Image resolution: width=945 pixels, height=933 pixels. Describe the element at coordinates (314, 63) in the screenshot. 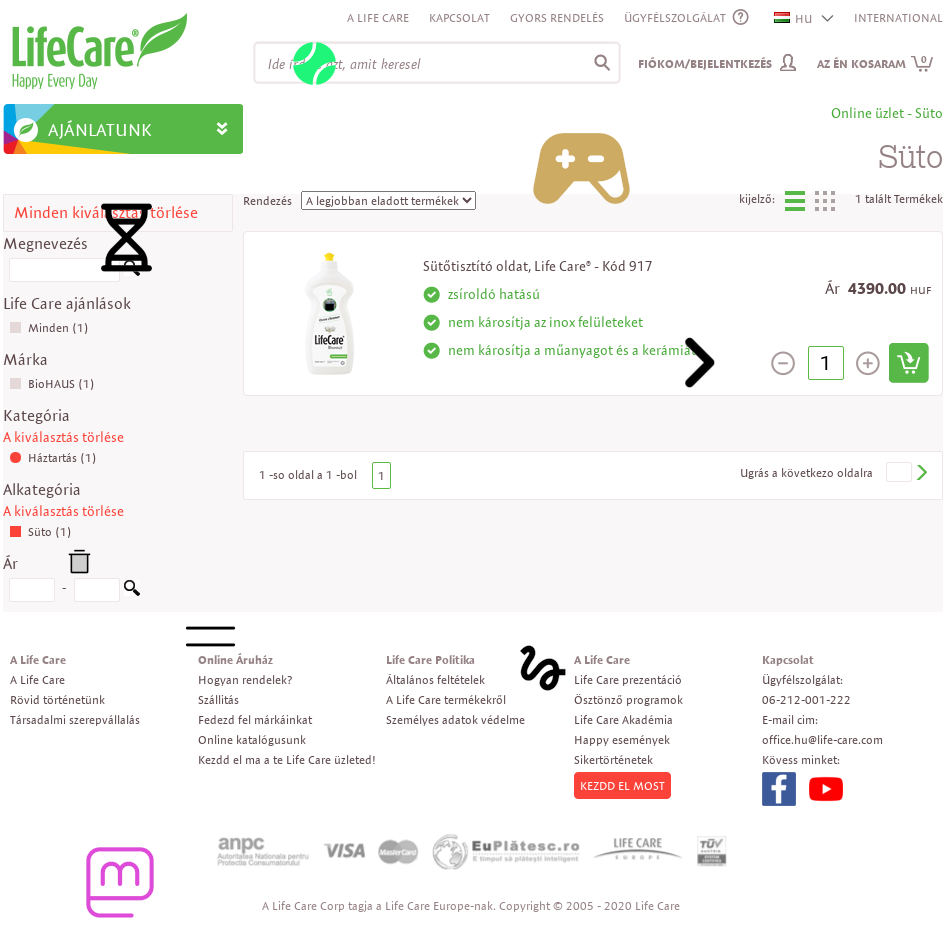

I see `access tennis or racquet sports features` at that location.